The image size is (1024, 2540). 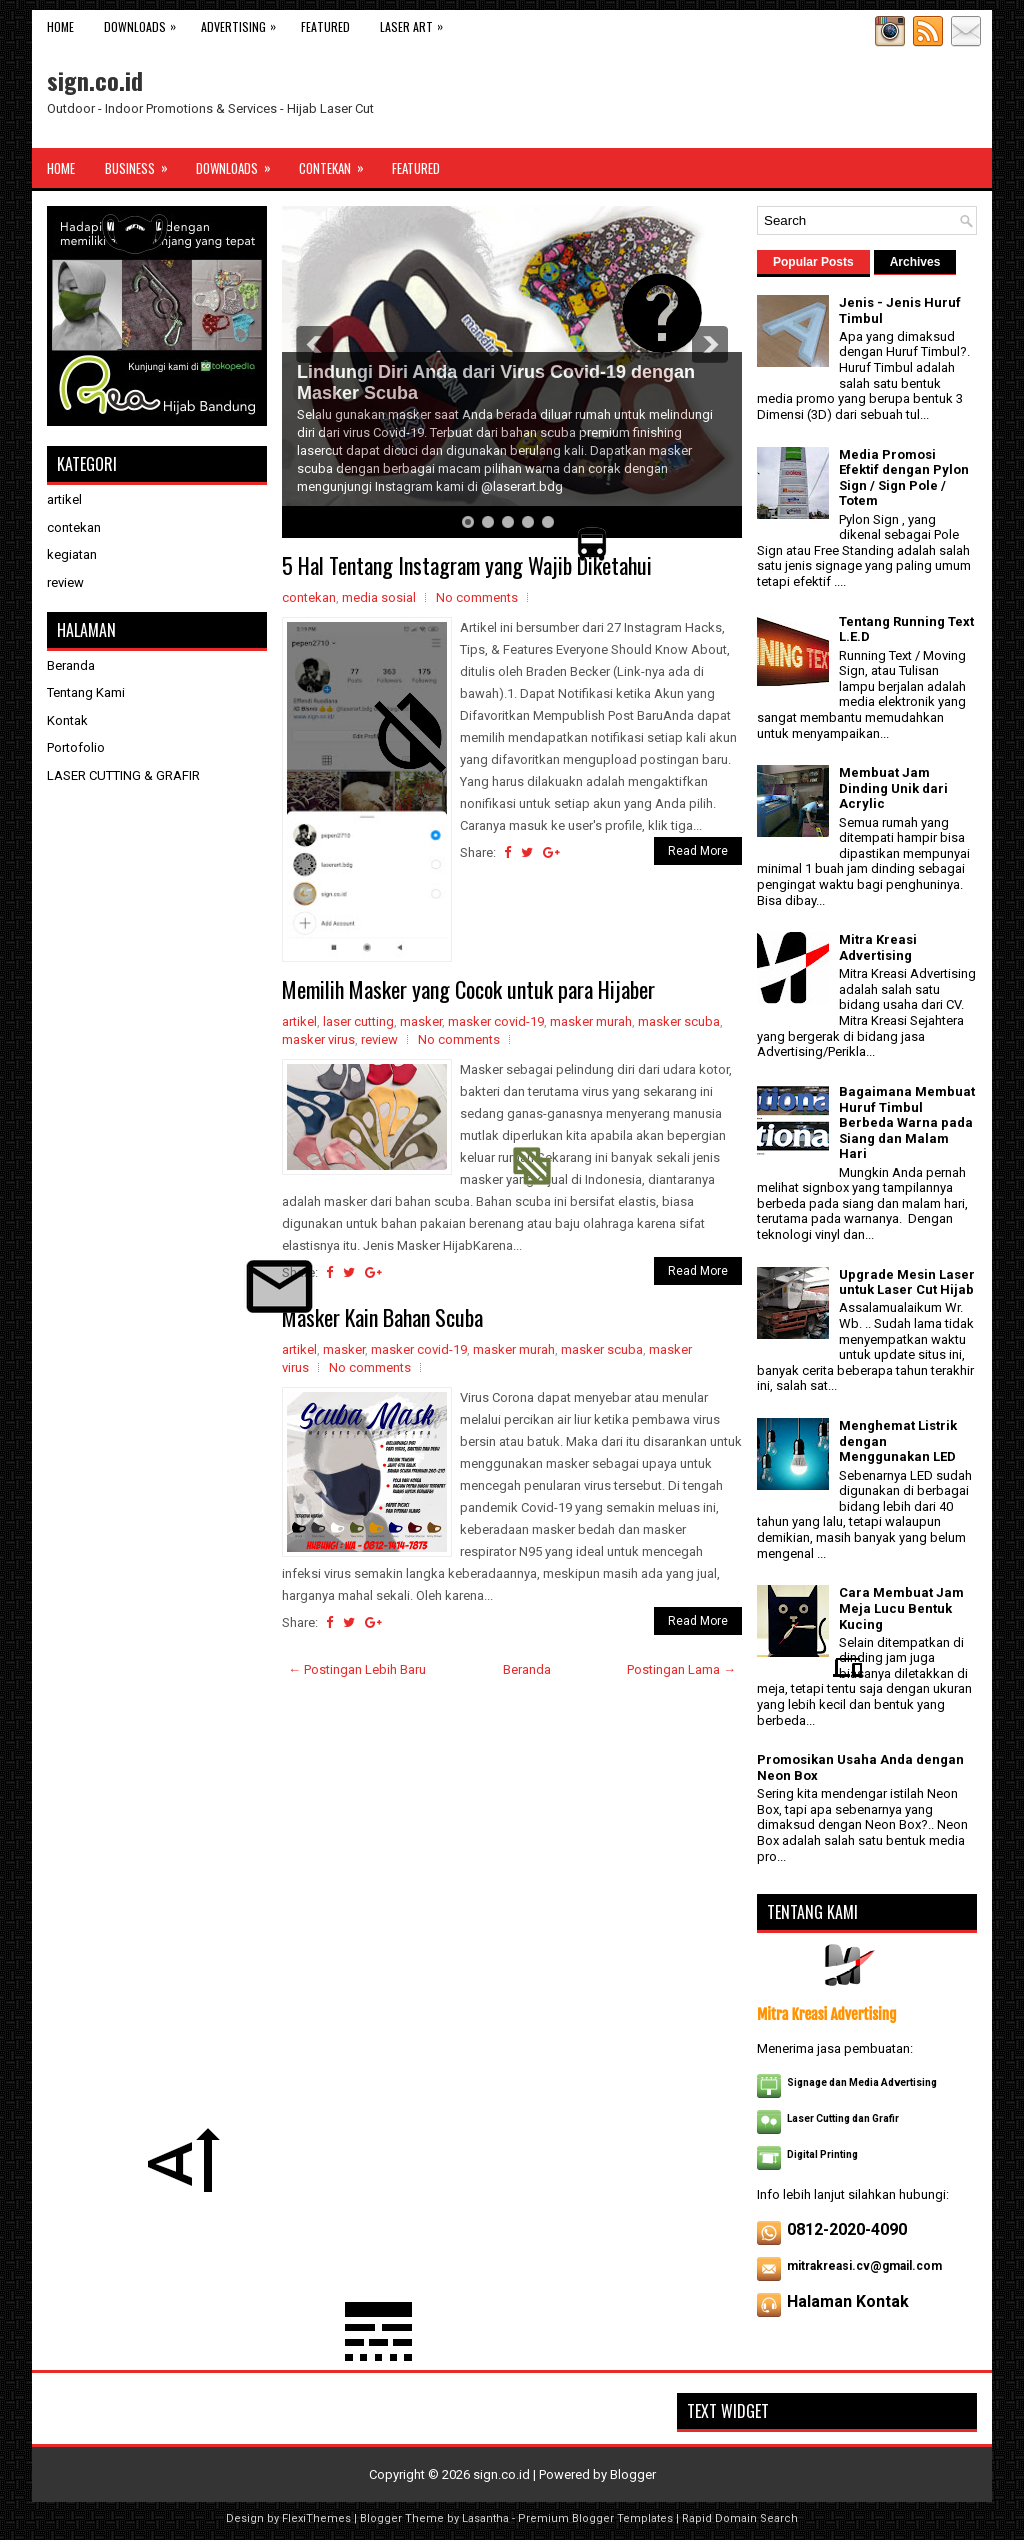 What do you see at coordinates (184, 2160) in the screenshot?
I see `rotate text direction upward` at bounding box center [184, 2160].